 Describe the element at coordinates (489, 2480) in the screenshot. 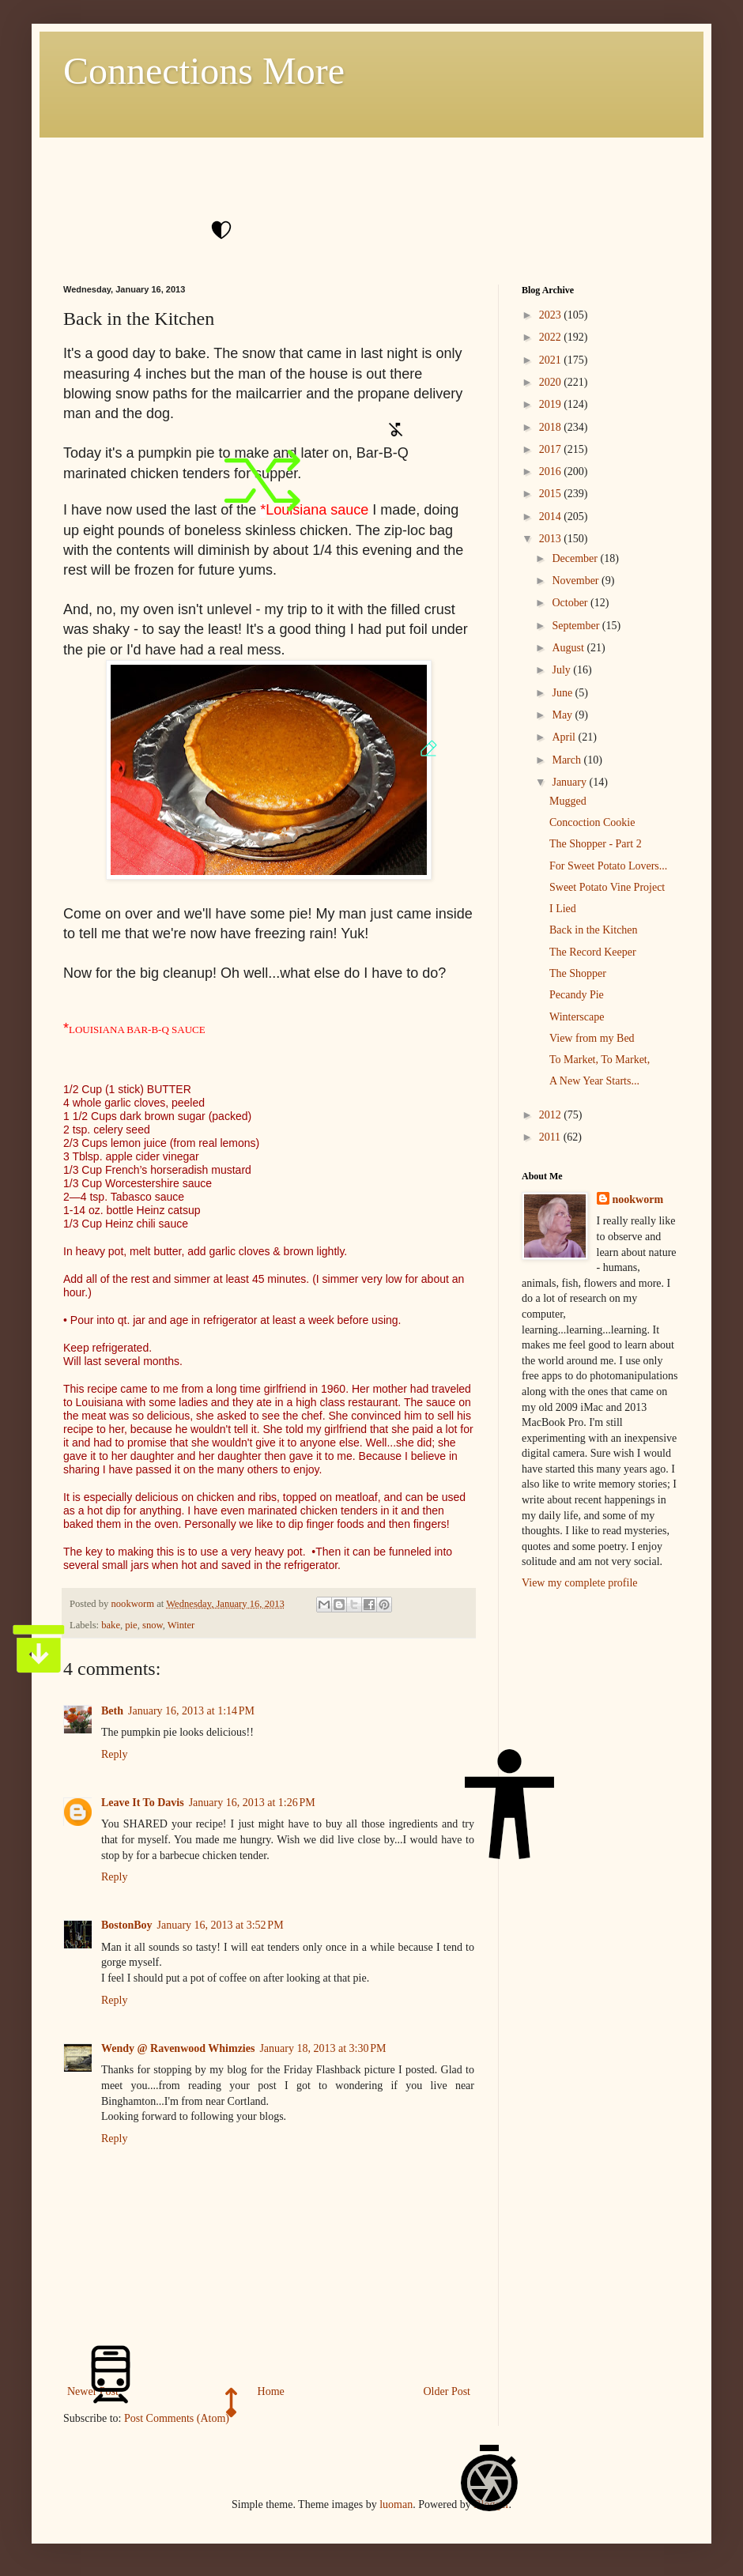

I see `adjust camera shutter speed settings` at that location.